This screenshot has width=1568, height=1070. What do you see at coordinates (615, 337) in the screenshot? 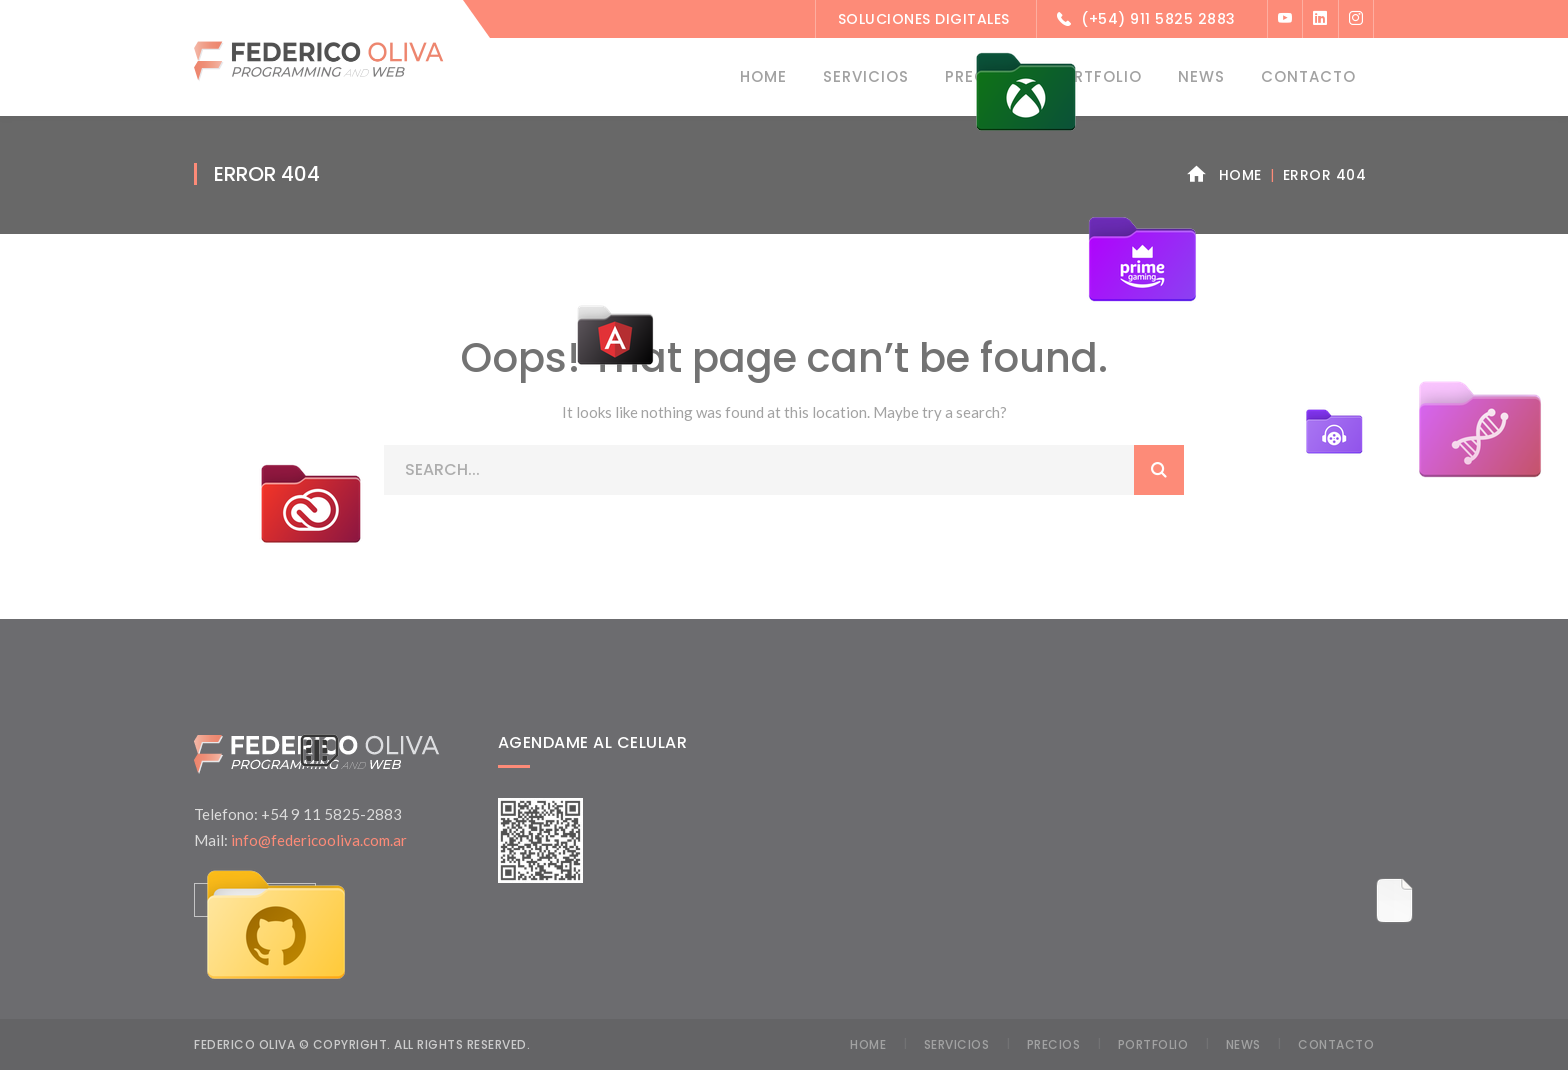
I see `folder containing Angular project files` at bounding box center [615, 337].